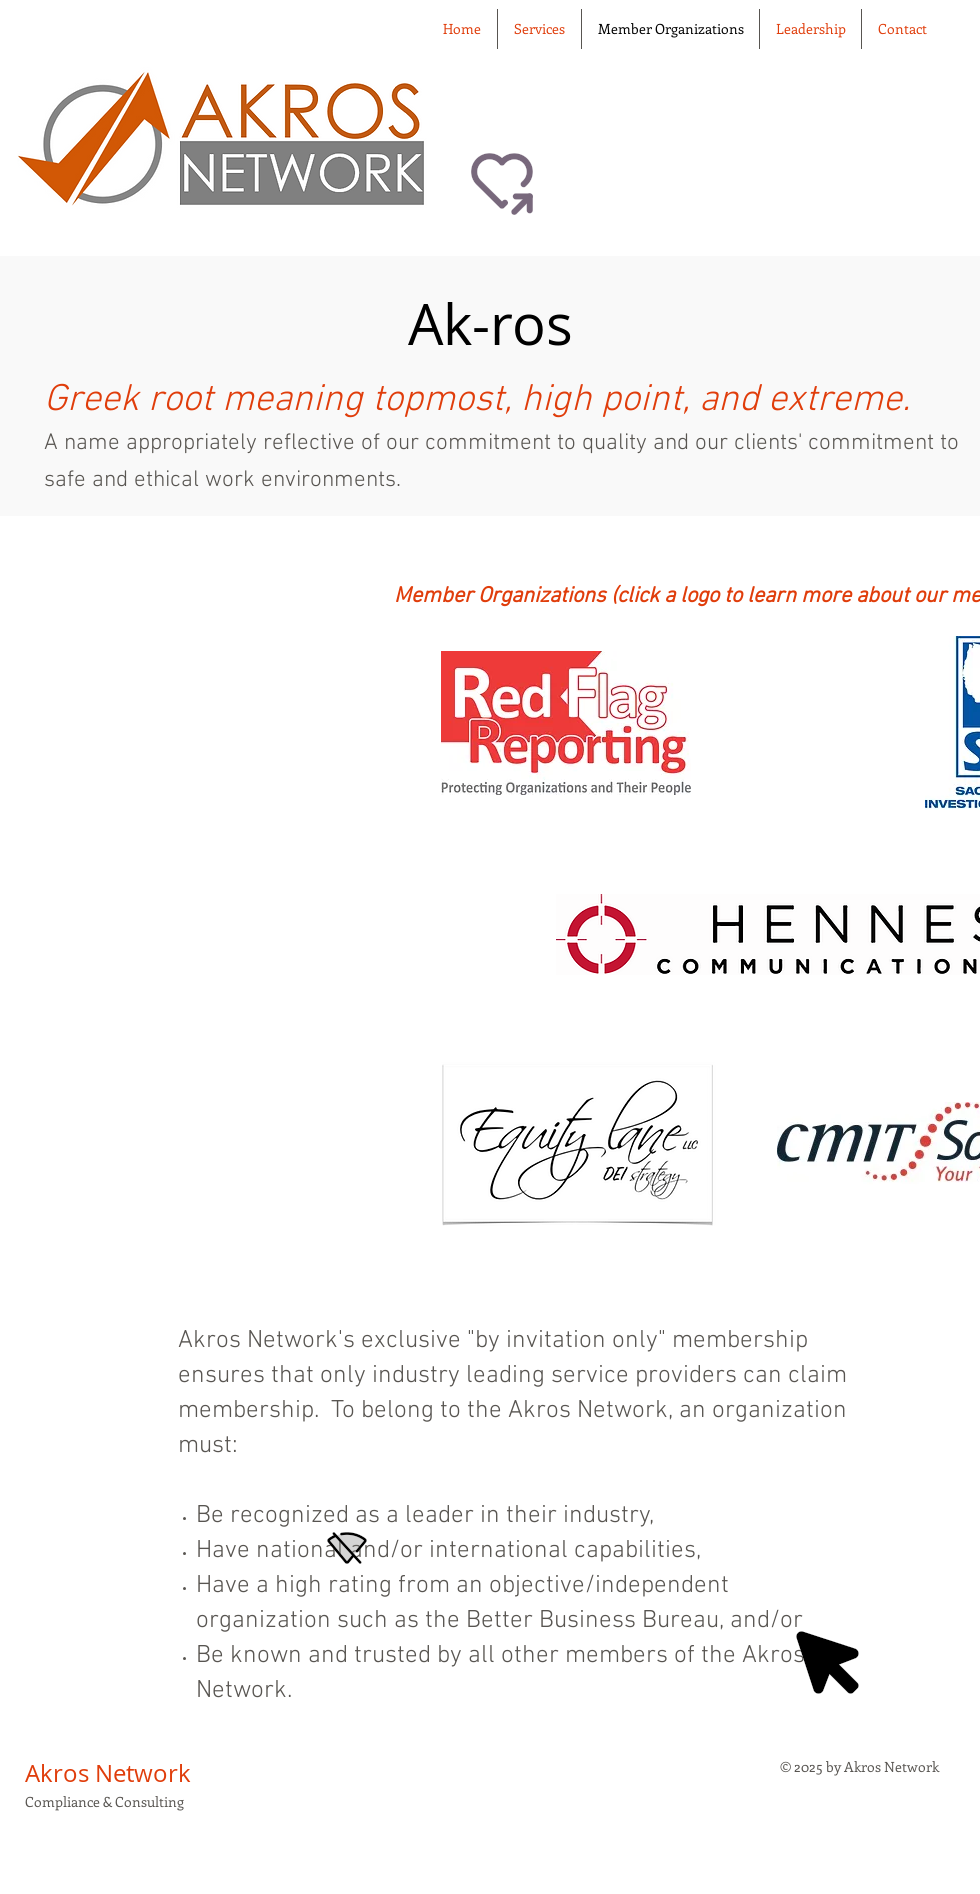 The width and height of the screenshot is (980, 1894). What do you see at coordinates (502, 181) in the screenshot?
I see `share a liked or favorited item` at bounding box center [502, 181].